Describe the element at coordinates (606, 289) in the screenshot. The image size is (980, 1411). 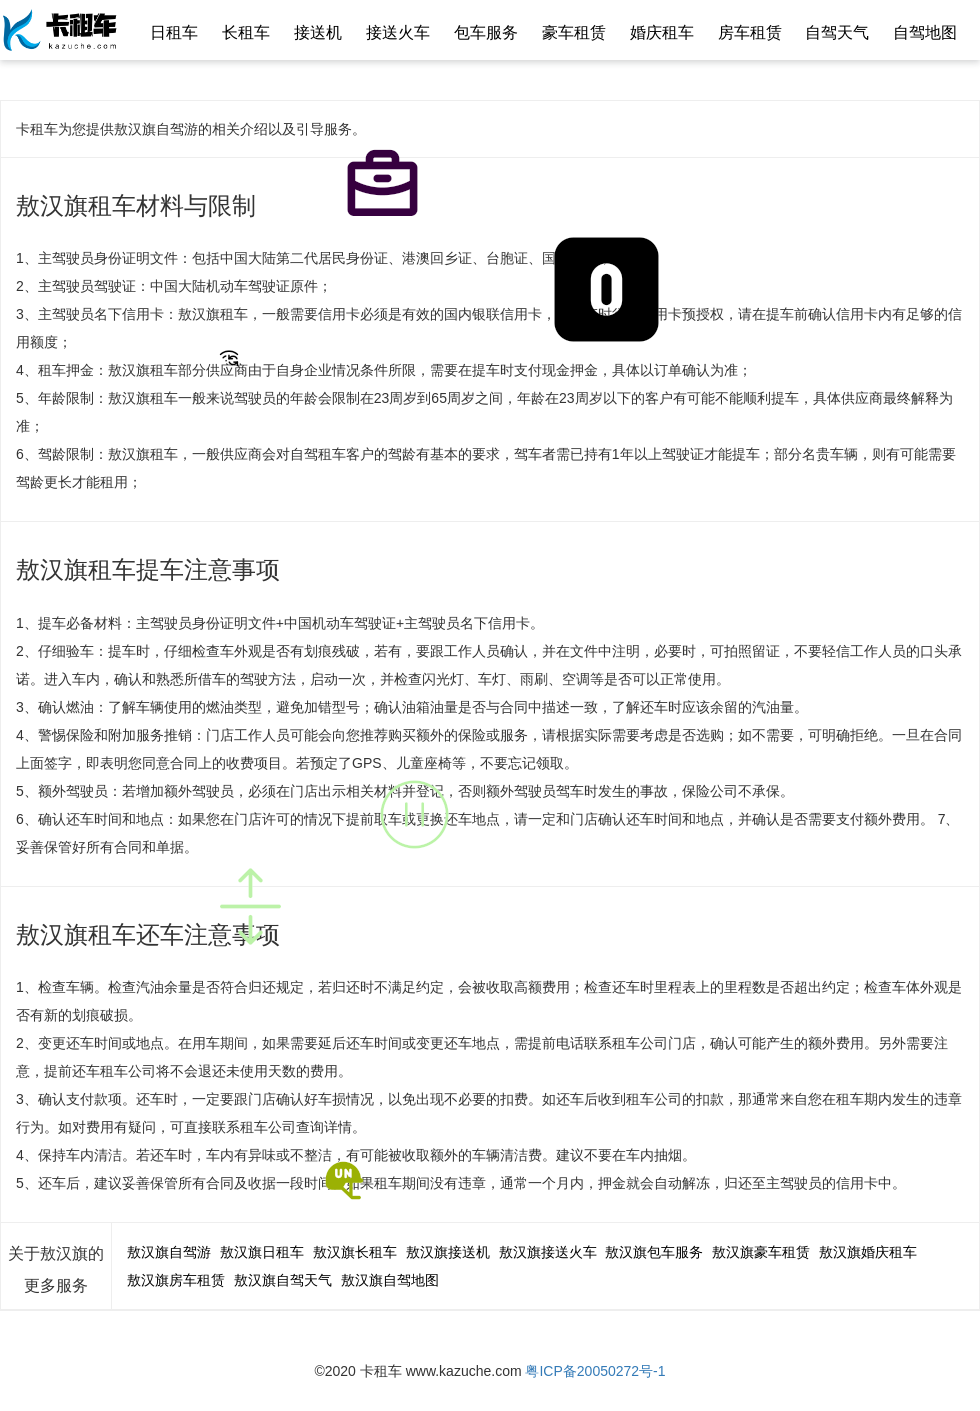
I see `indicates zero items or empty count` at that location.